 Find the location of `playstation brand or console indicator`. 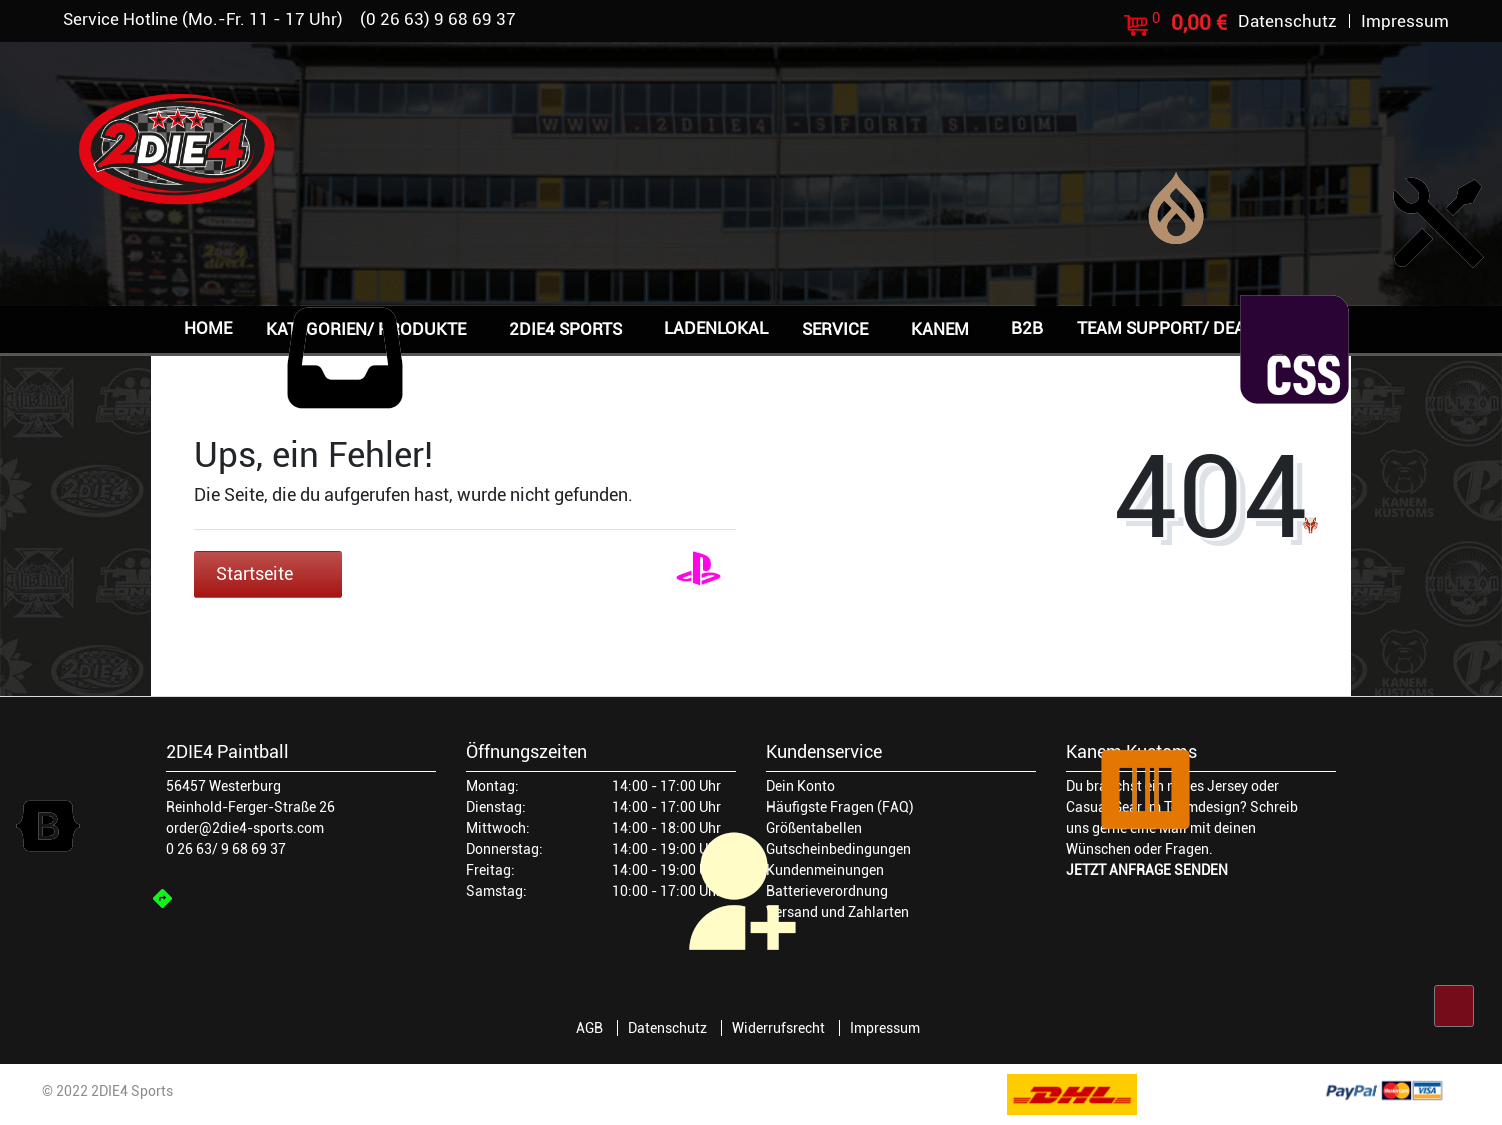

playstation brand or console indicator is located at coordinates (698, 568).